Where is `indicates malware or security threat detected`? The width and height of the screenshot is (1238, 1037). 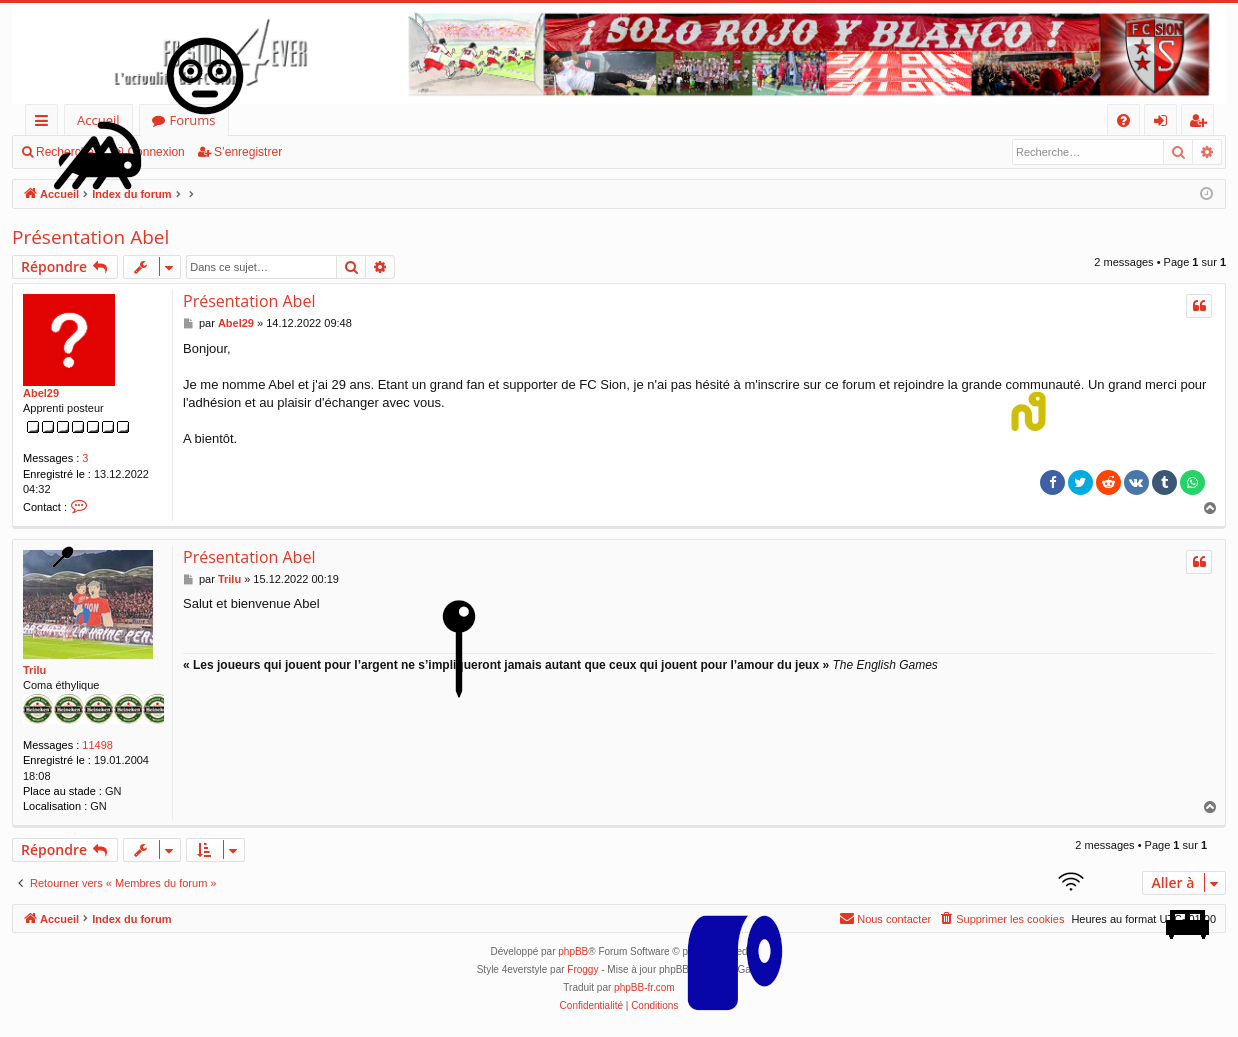 indicates malware or security threat detected is located at coordinates (1028, 411).